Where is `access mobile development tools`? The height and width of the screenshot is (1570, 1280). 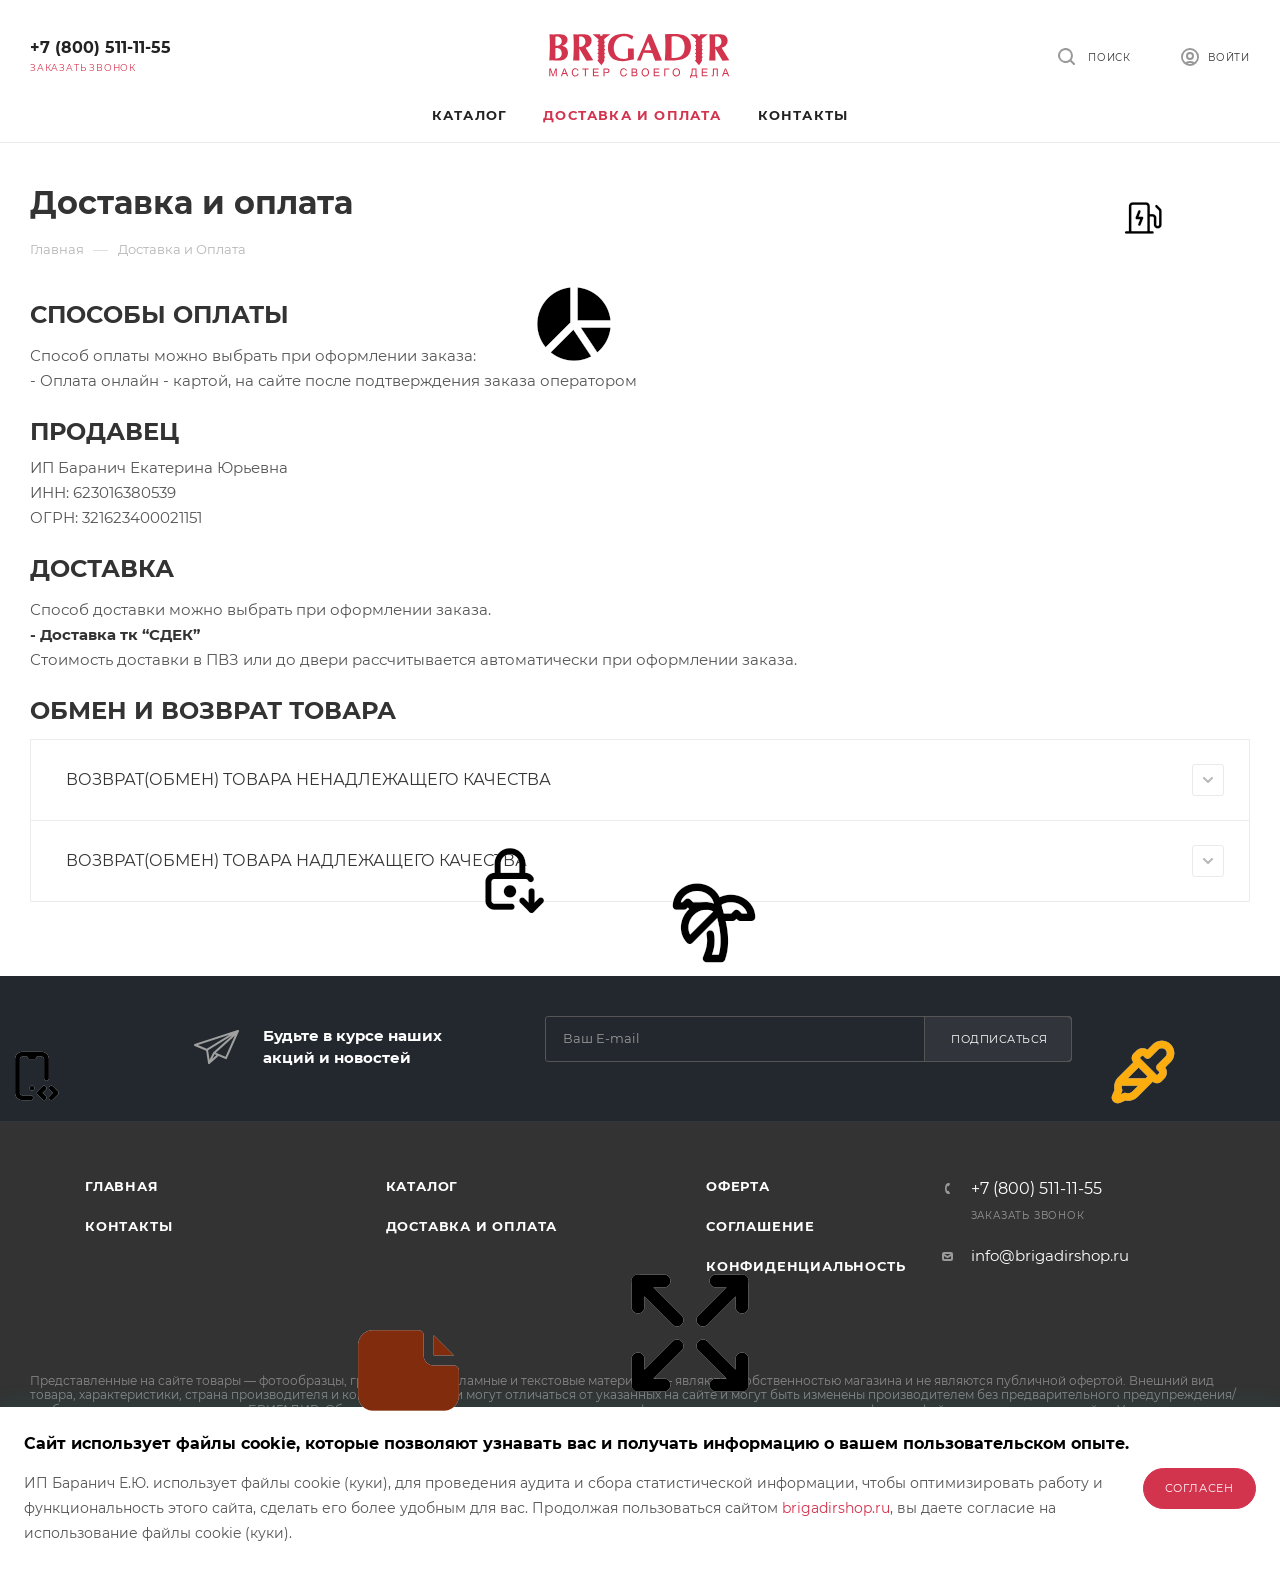
access mobile development tools is located at coordinates (32, 1076).